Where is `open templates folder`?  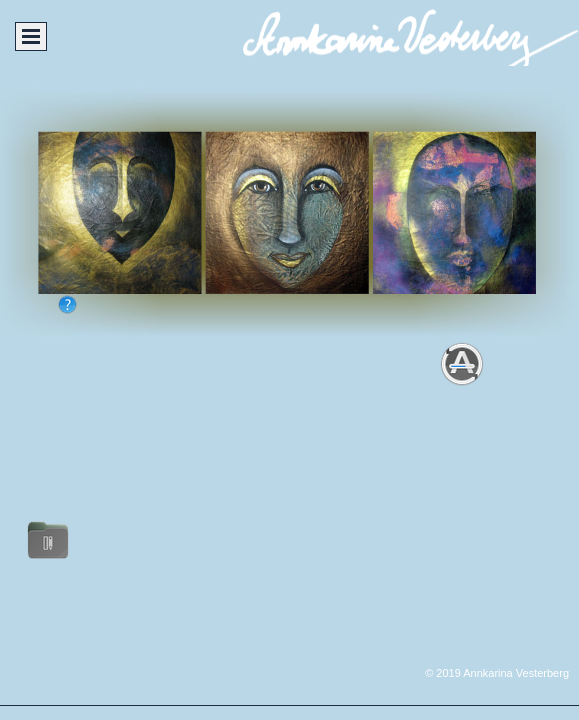
open templates folder is located at coordinates (48, 540).